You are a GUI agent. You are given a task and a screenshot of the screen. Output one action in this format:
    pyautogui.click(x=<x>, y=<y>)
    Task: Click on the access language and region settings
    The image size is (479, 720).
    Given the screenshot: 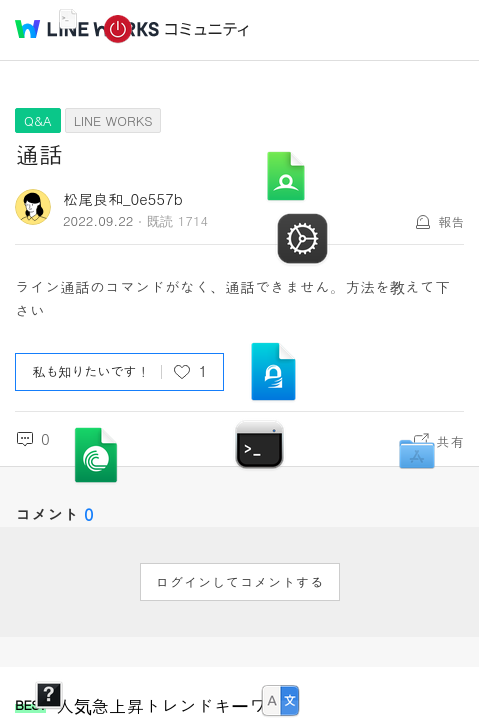 What is the action you would take?
    pyautogui.click(x=280, y=700)
    